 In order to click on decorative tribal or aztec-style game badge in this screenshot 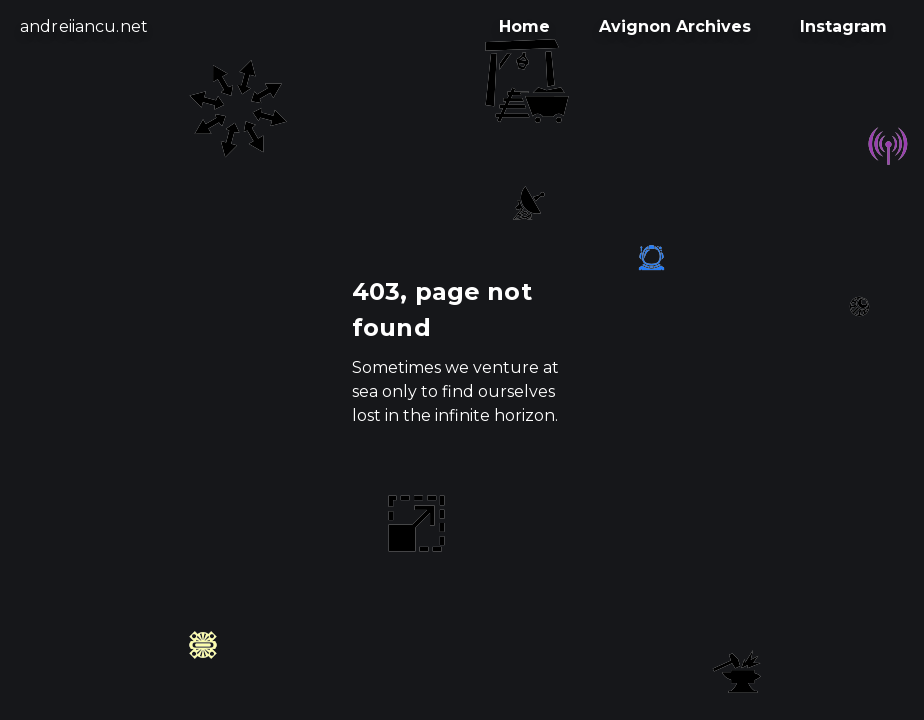, I will do `click(203, 645)`.